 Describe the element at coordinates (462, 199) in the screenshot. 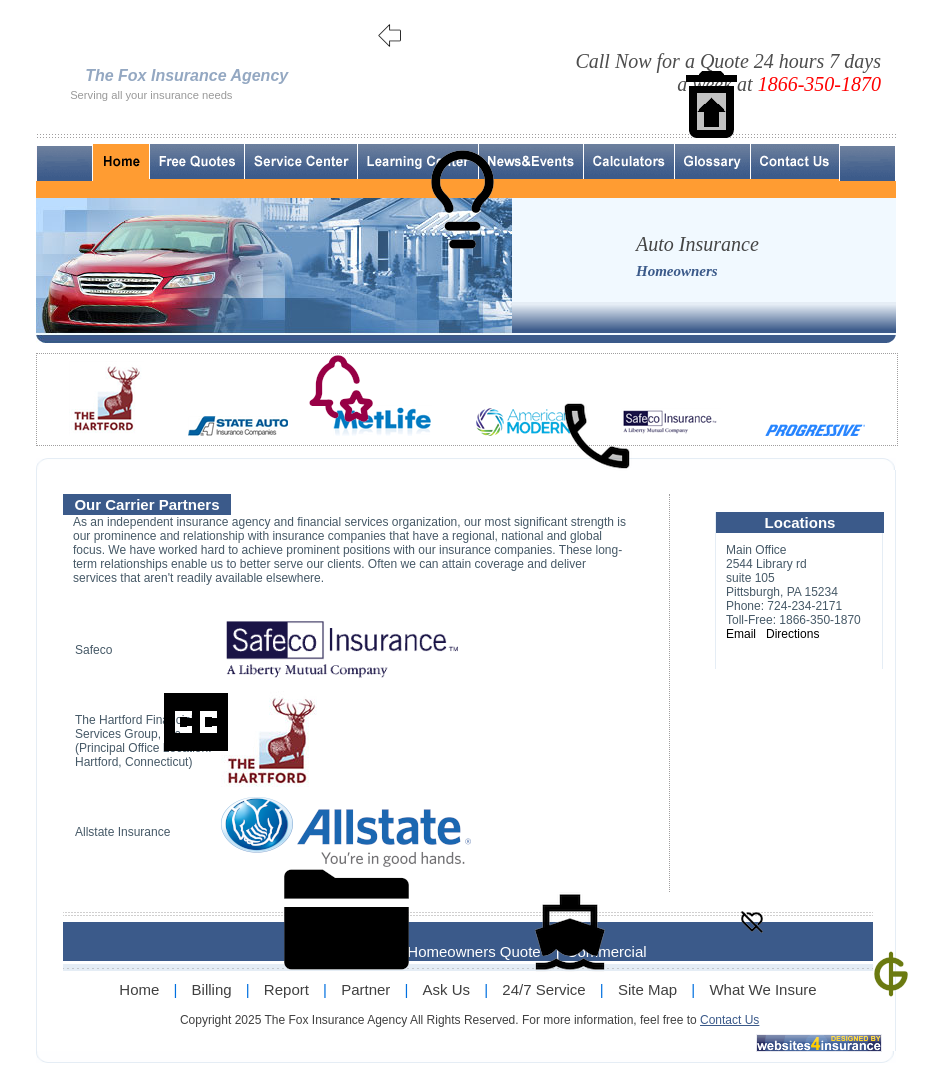

I see `view tips or helpful suggestions` at that location.